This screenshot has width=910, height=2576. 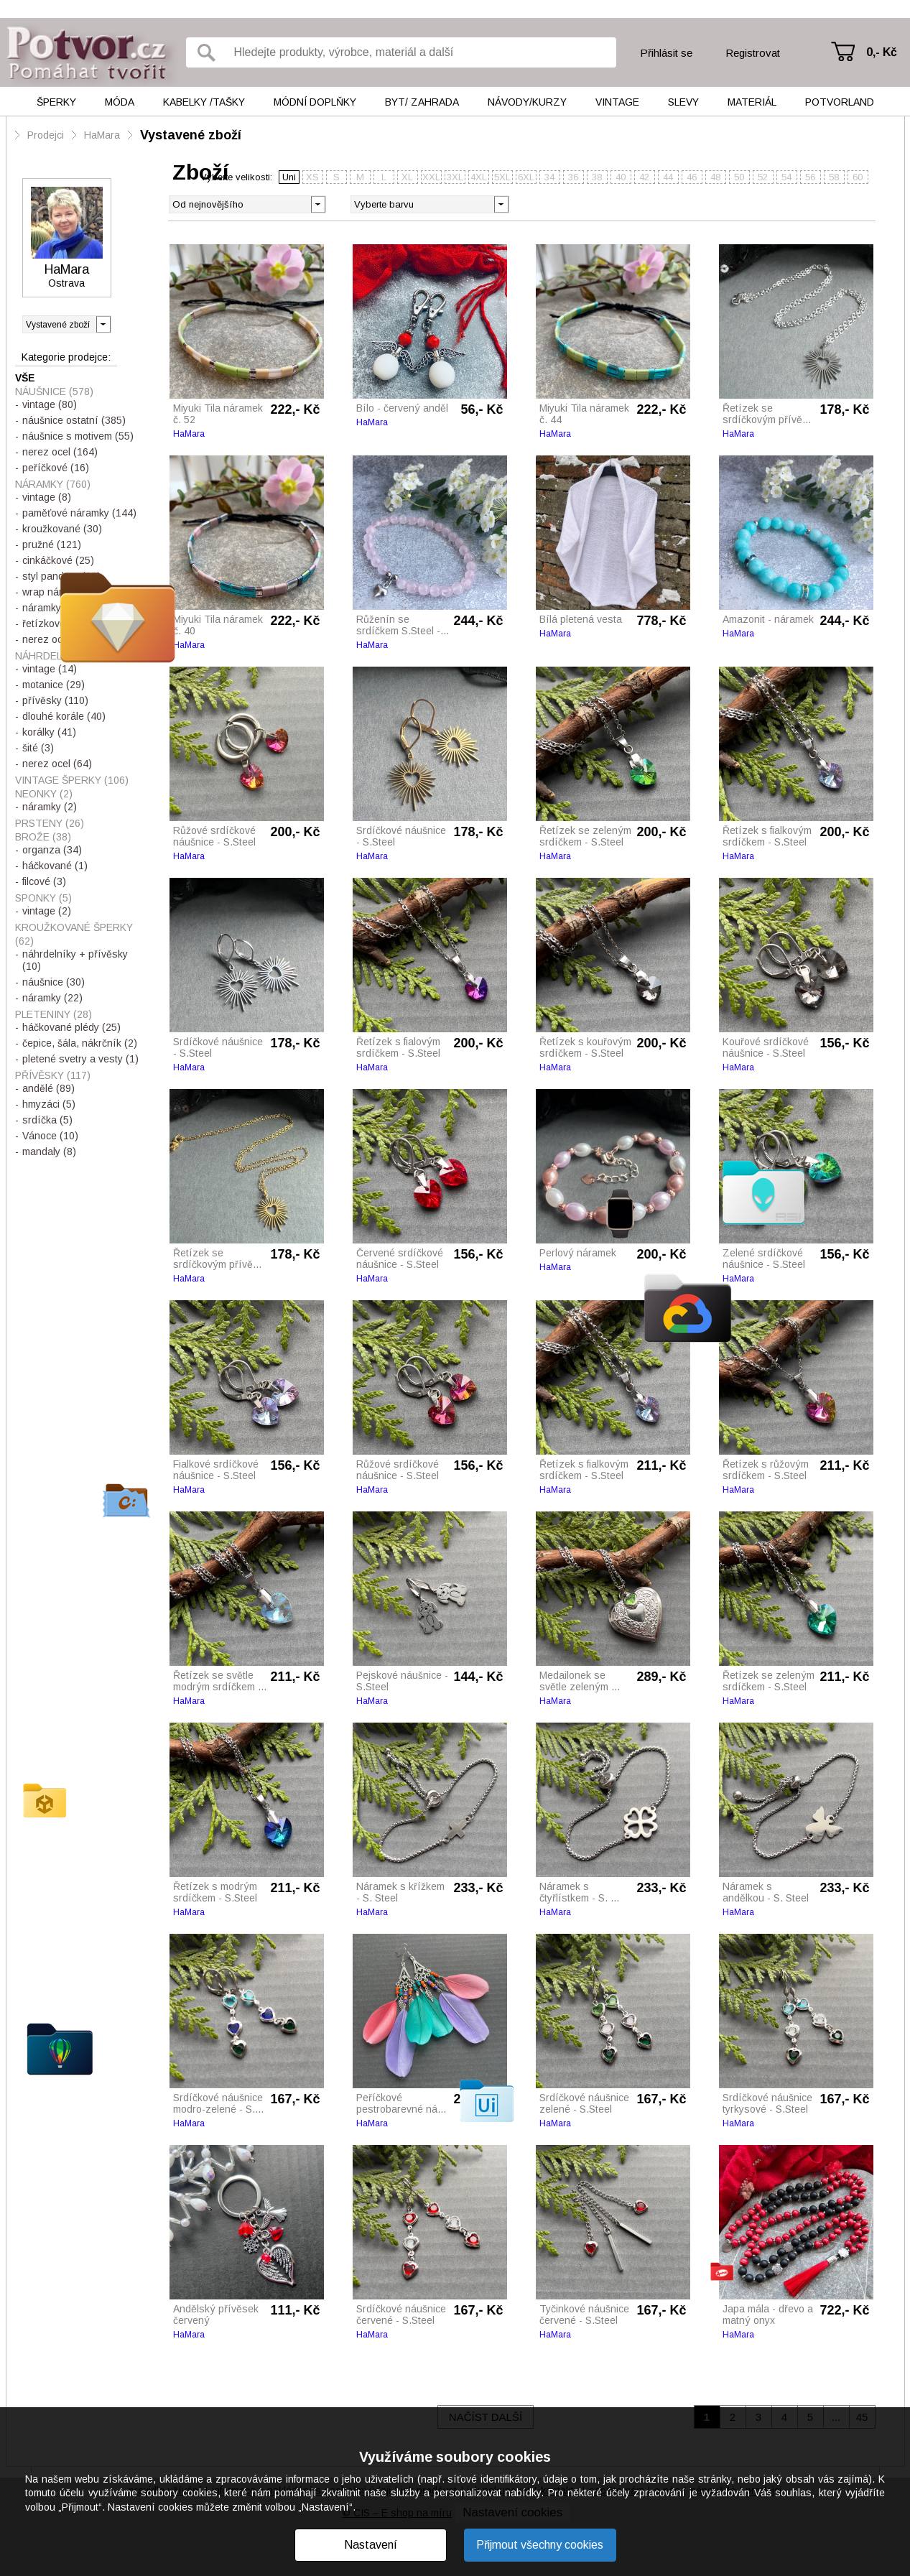 What do you see at coordinates (117, 621) in the screenshot?
I see `open sketch app project files` at bounding box center [117, 621].